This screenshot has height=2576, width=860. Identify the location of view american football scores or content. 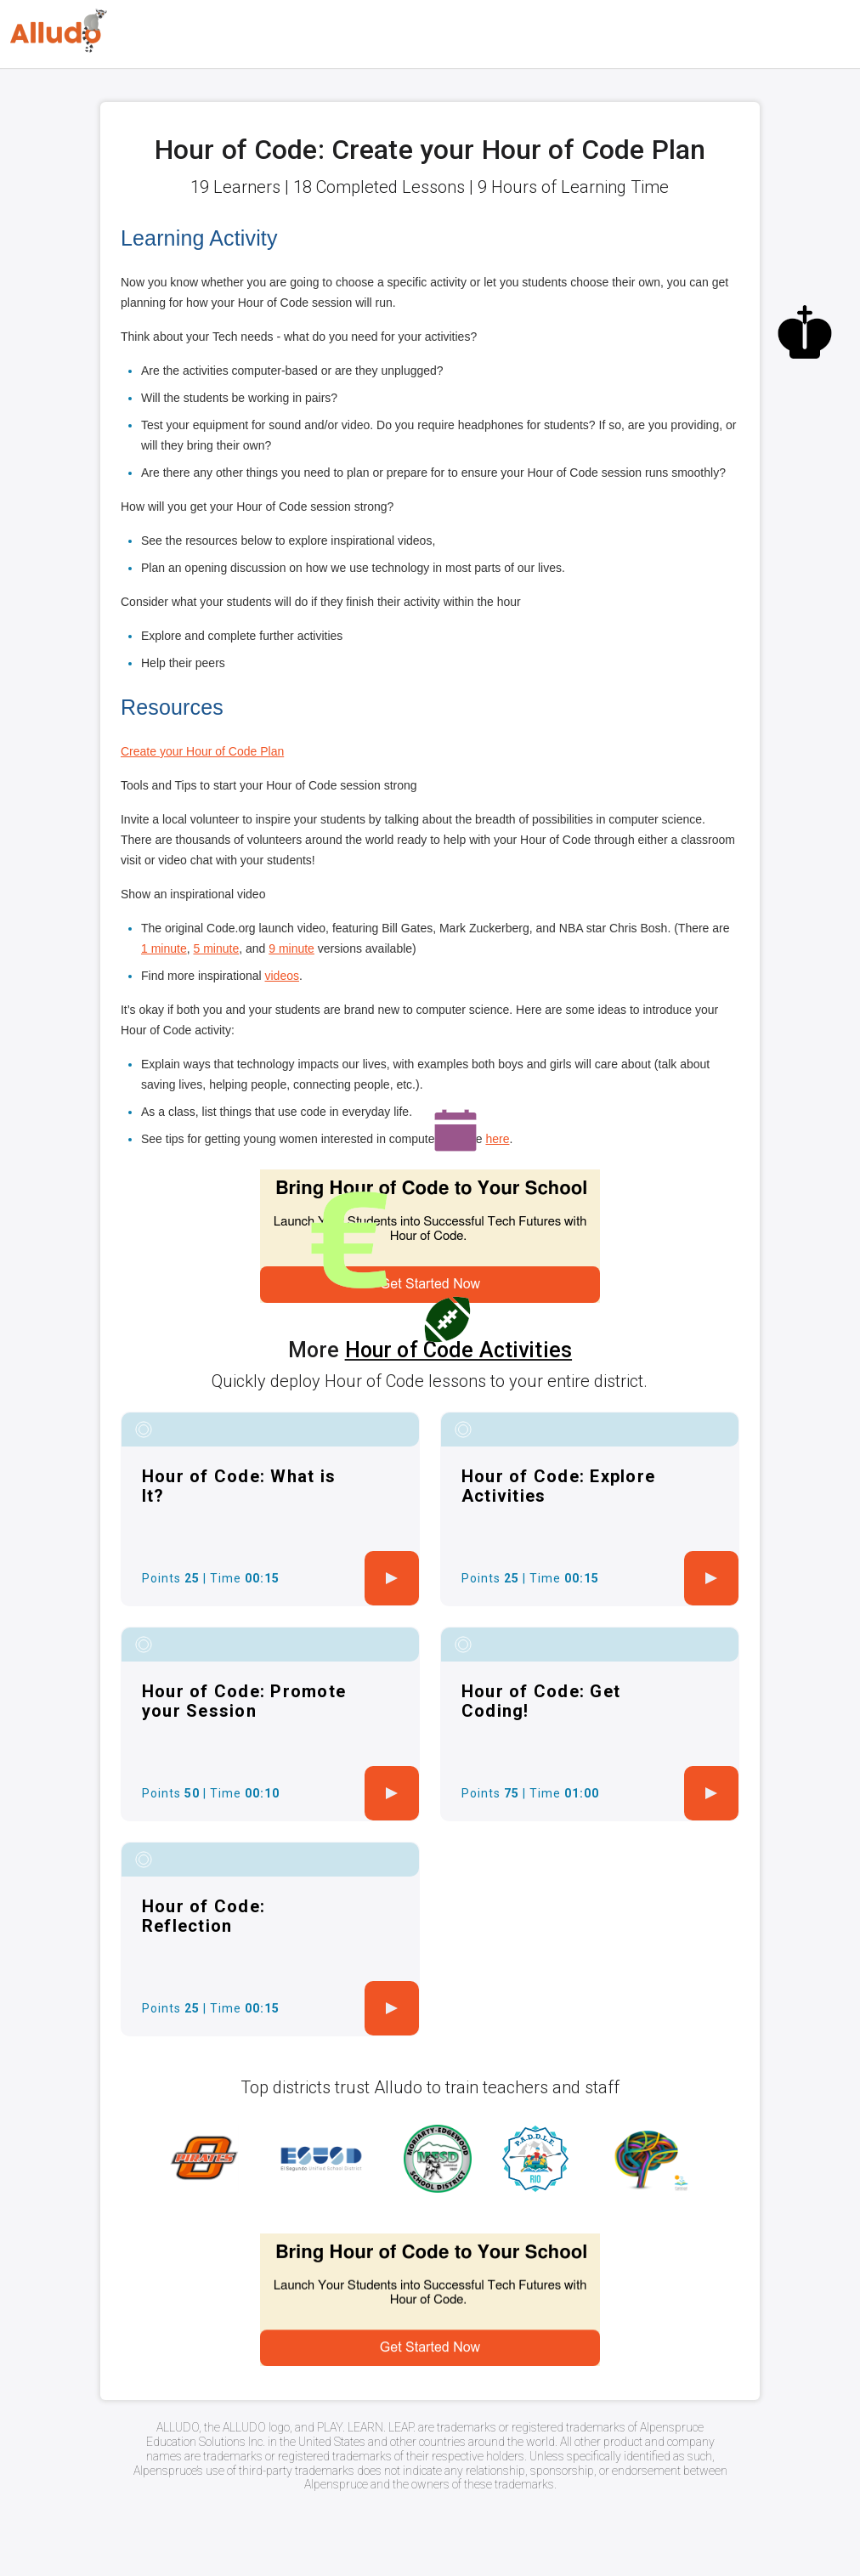
(447, 1319).